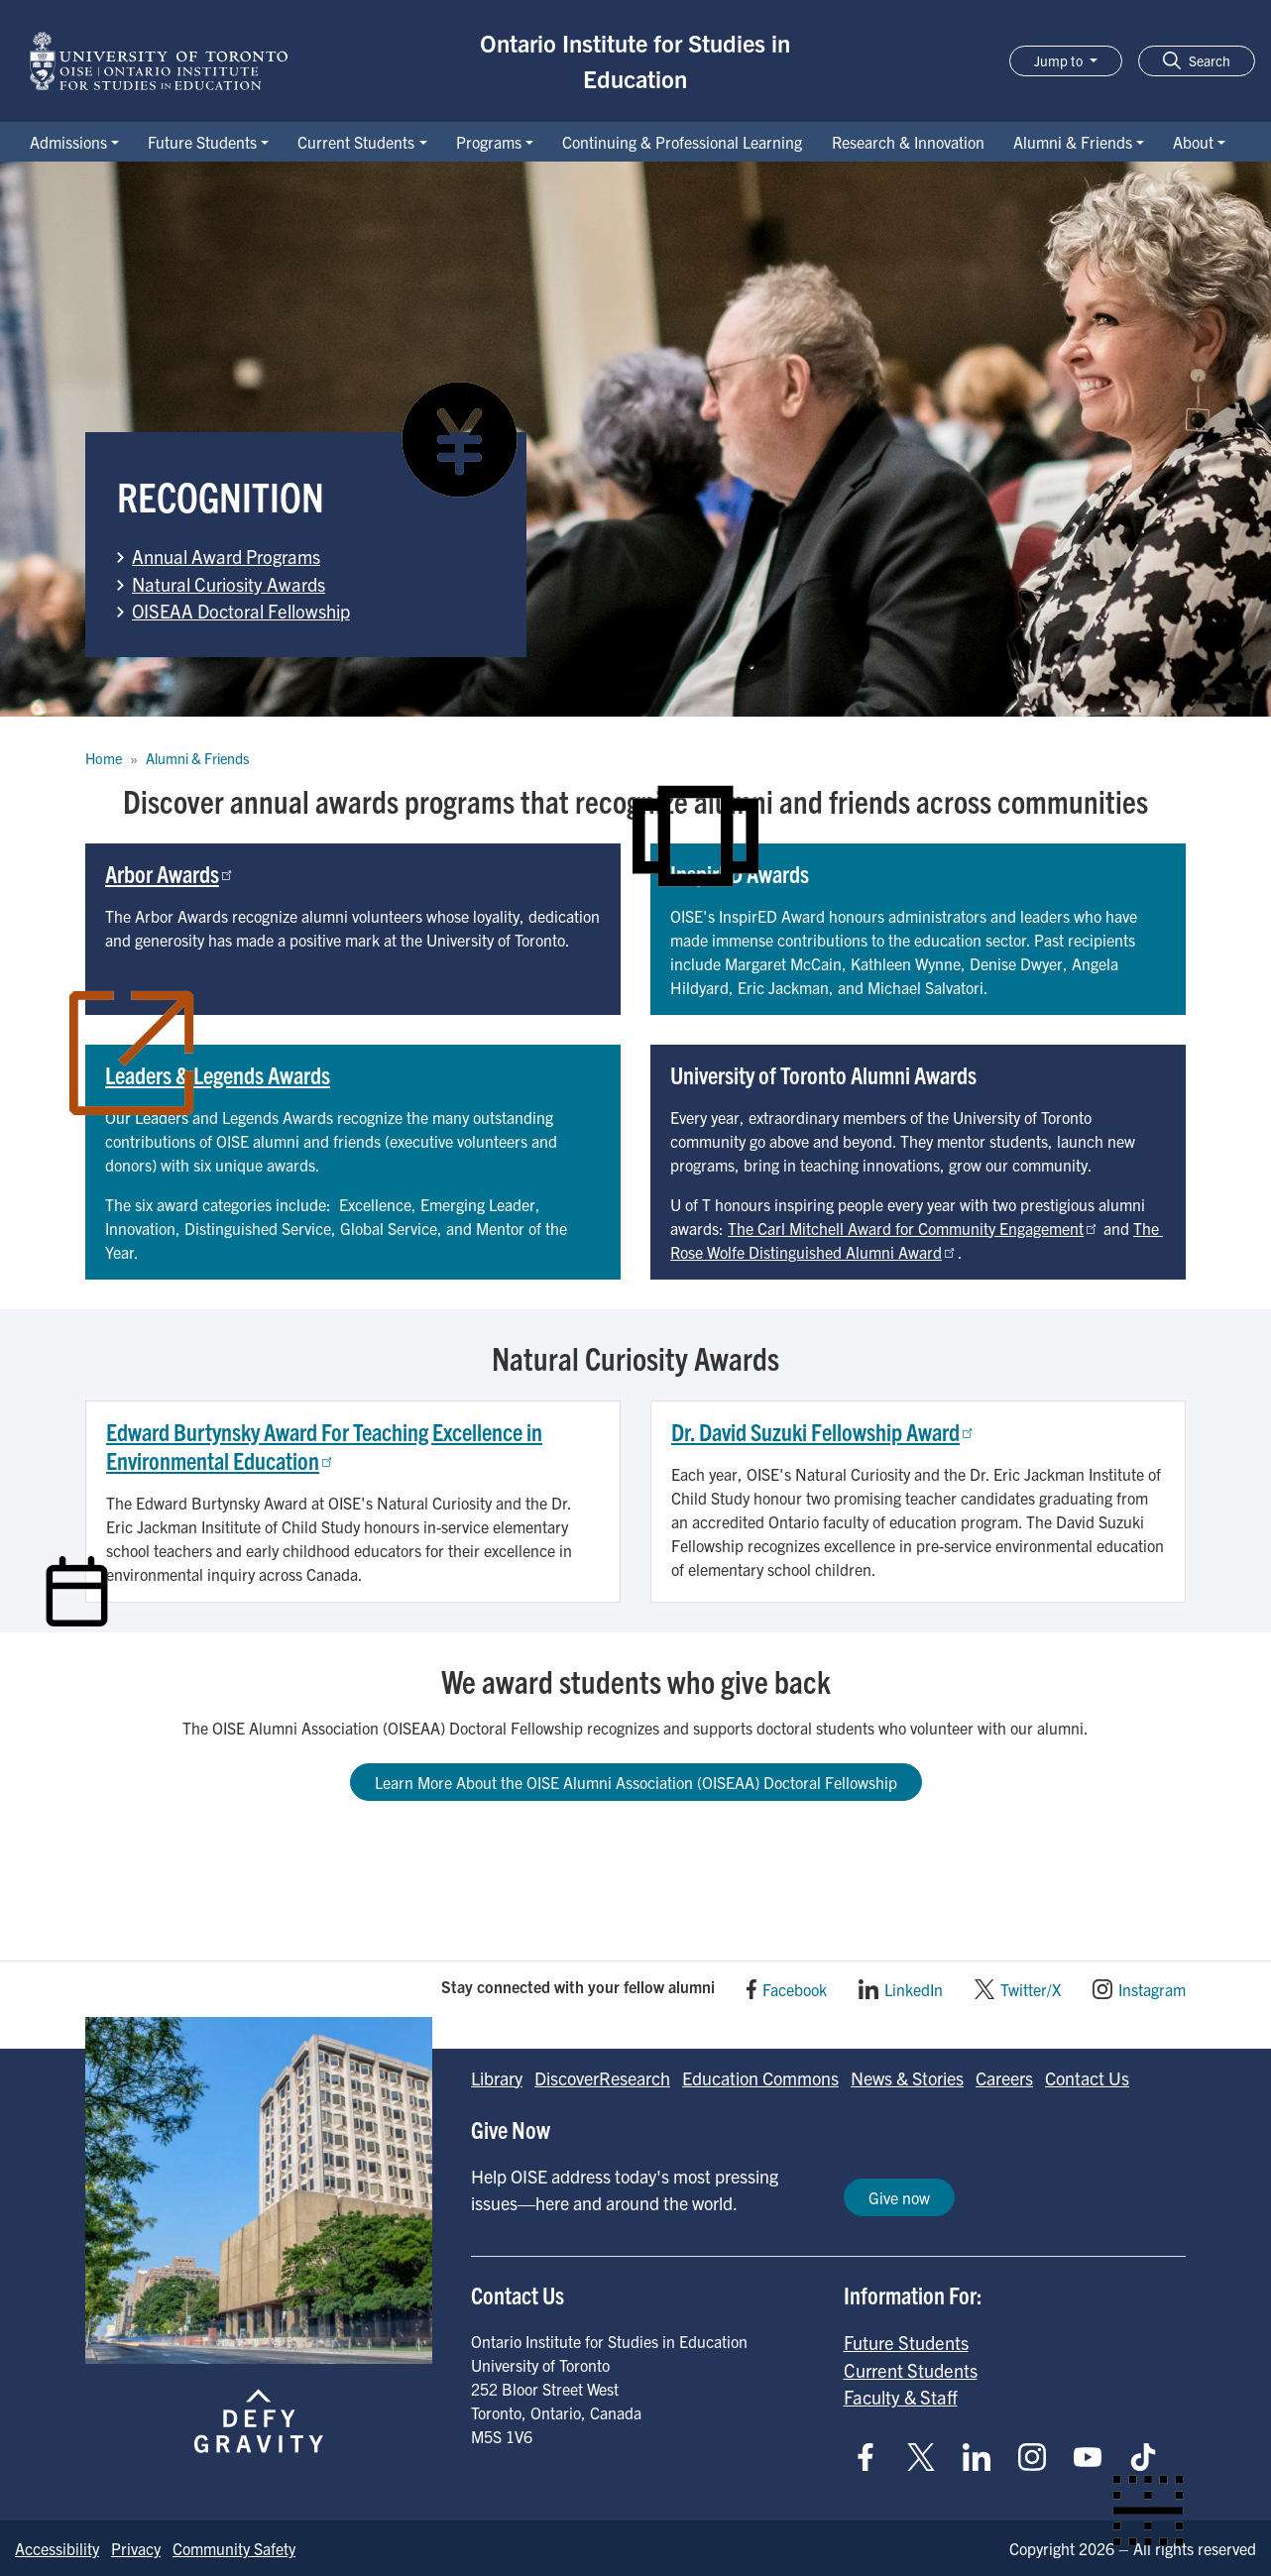 The image size is (1271, 2576). What do you see at coordinates (459, 439) in the screenshot?
I see `view price in japanese yen` at bounding box center [459, 439].